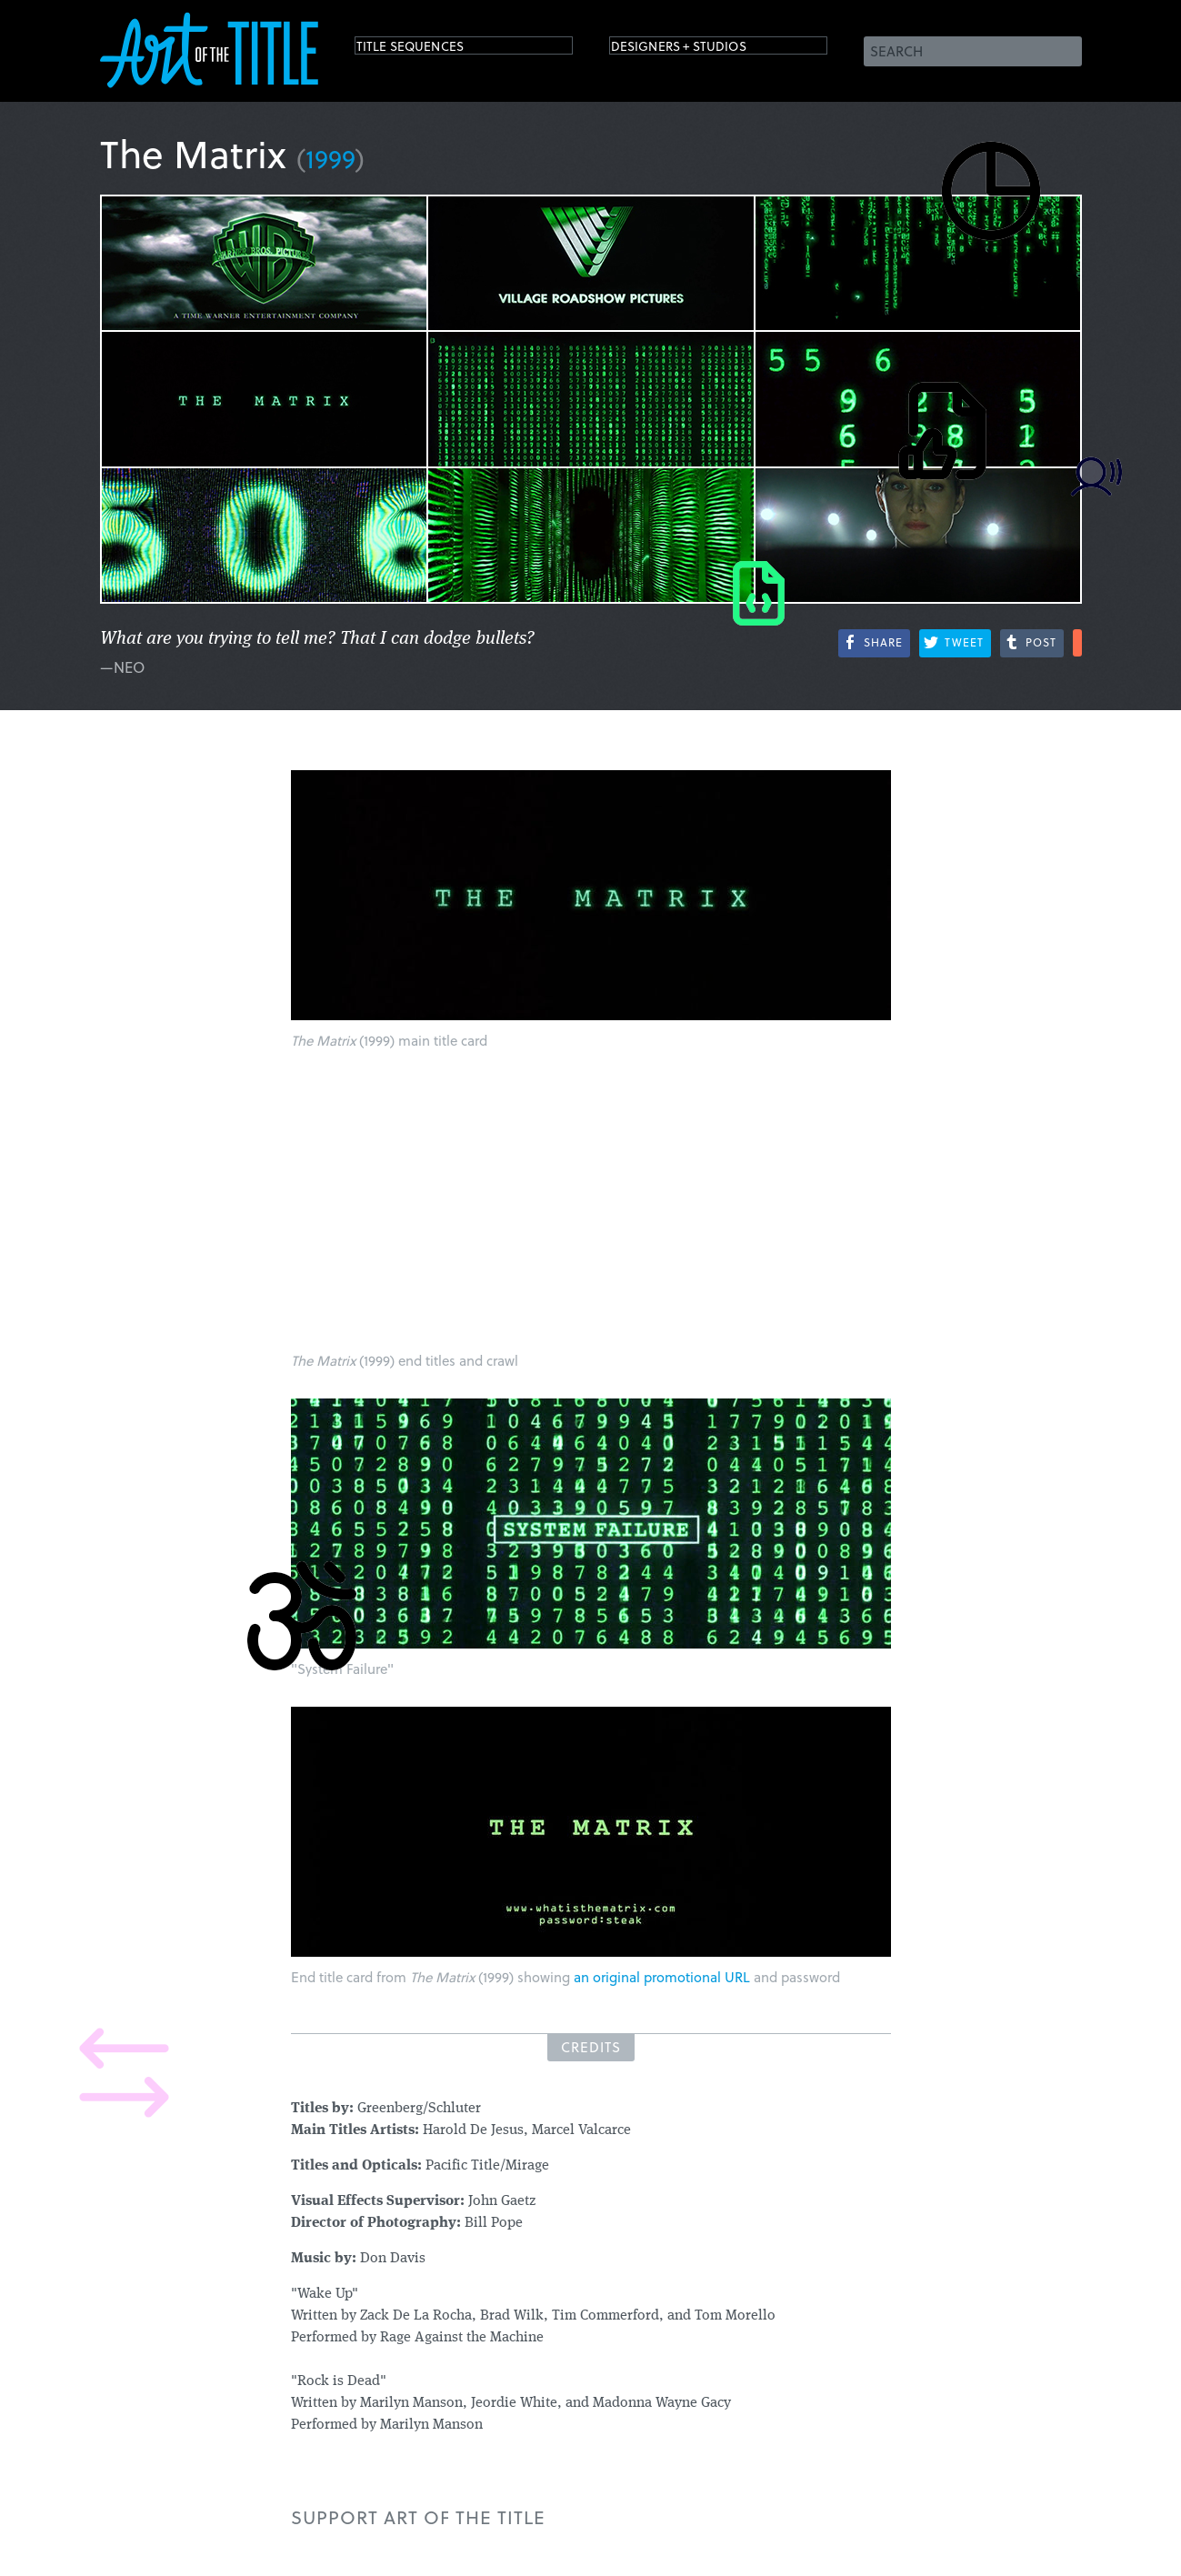  What do you see at coordinates (1096, 476) in the screenshot?
I see `user is speaking or broadcasting audio` at bounding box center [1096, 476].